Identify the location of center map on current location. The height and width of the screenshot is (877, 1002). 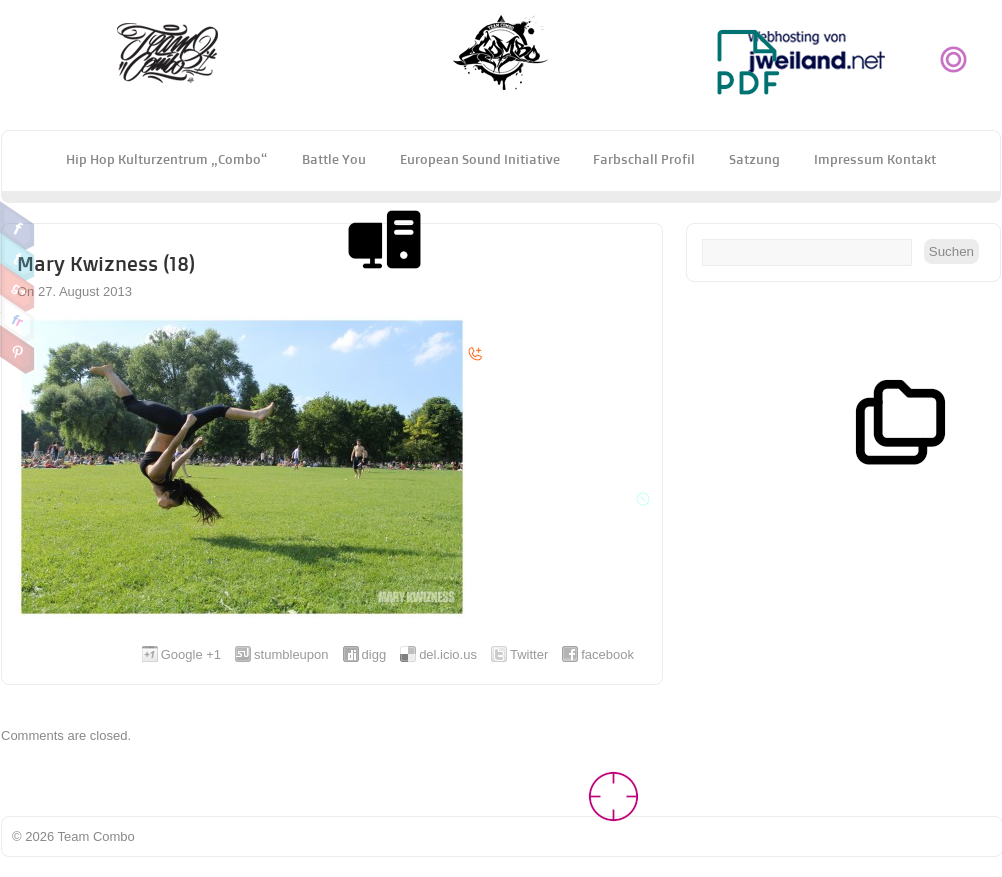
(613, 796).